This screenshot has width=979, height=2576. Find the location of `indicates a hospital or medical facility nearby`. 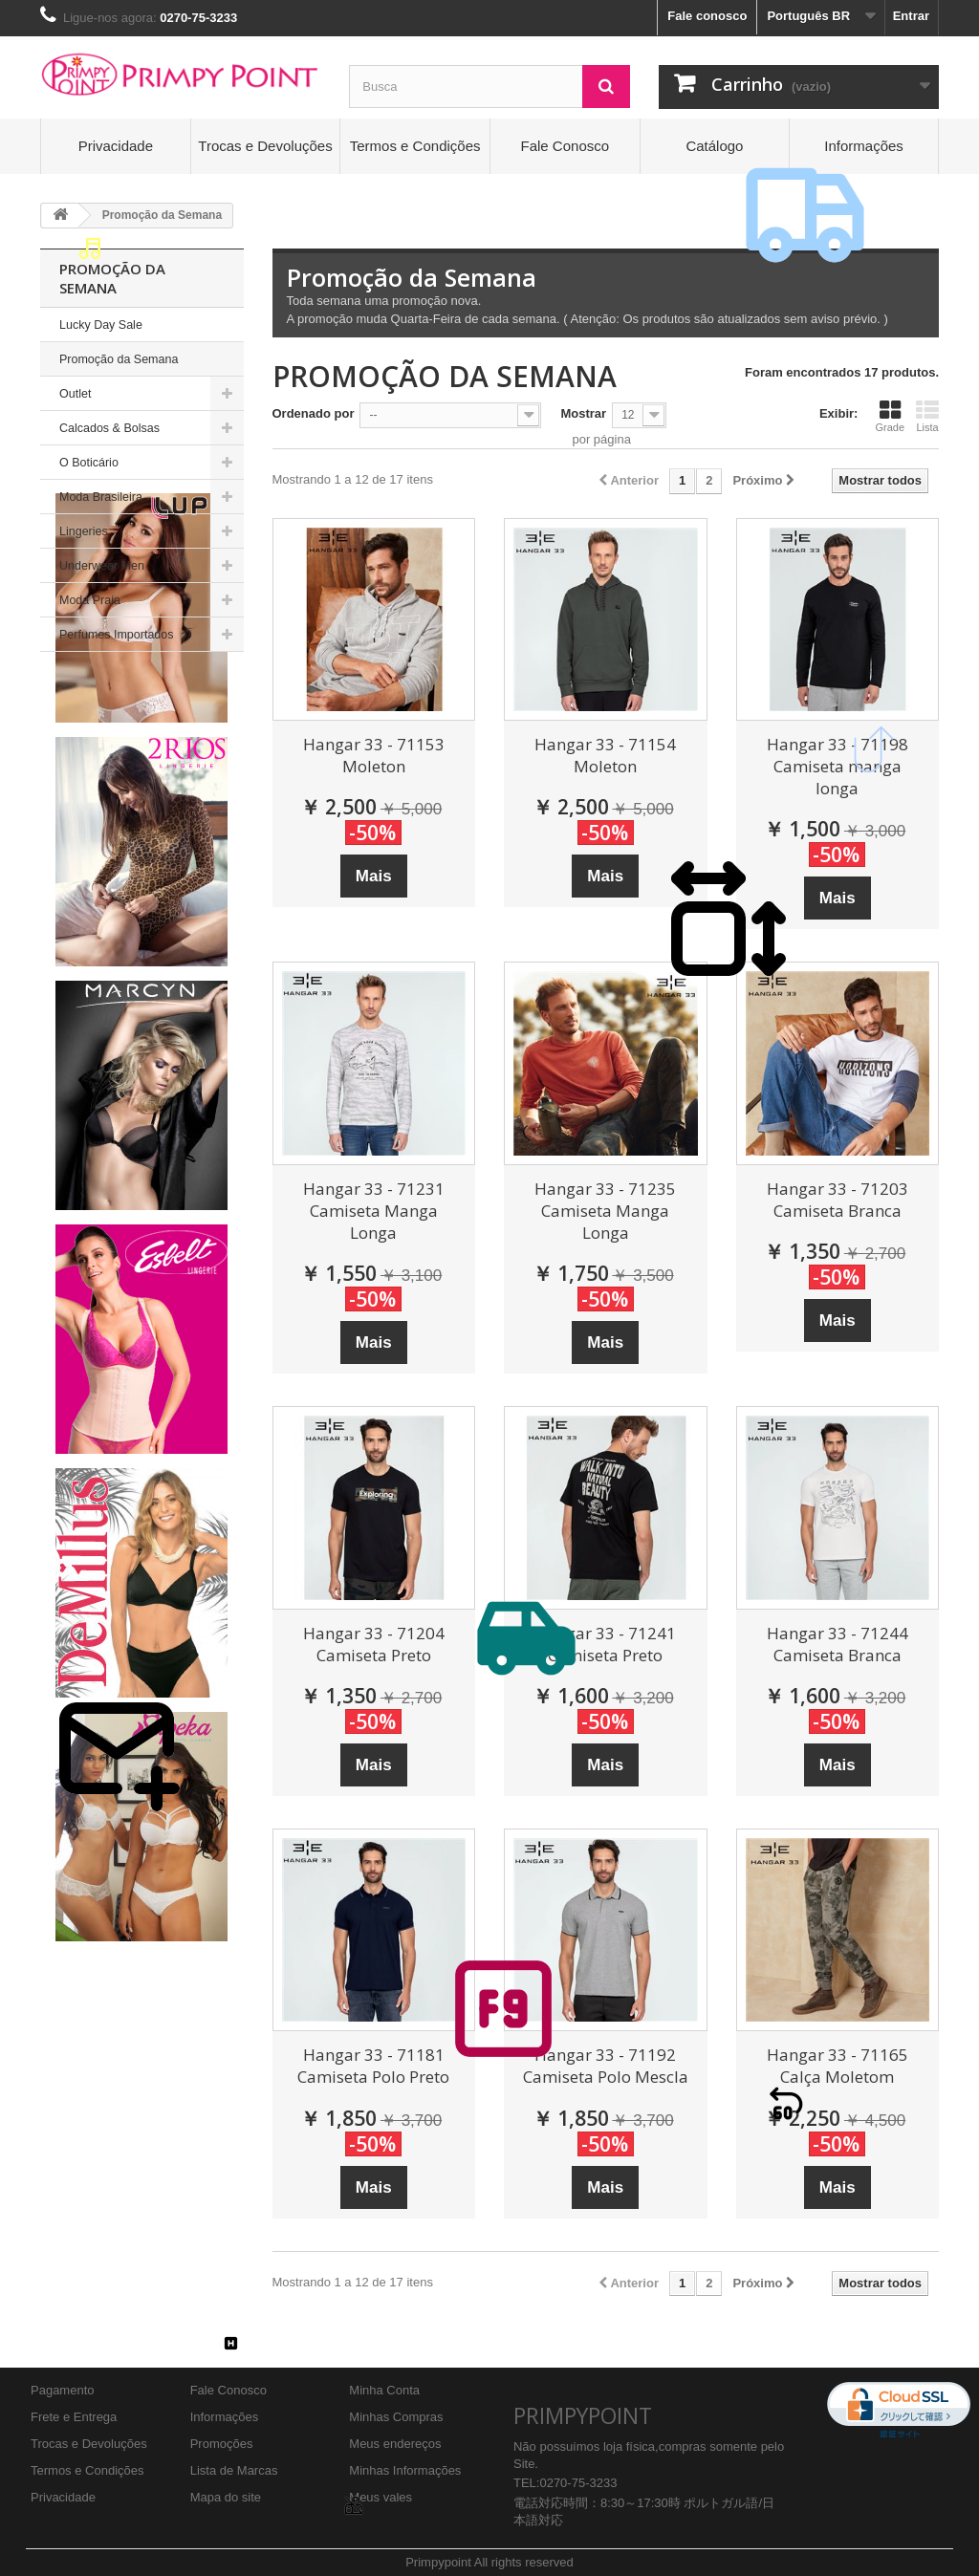

indicates a hospital or medical facility nearby is located at coordinates (230, 2343).